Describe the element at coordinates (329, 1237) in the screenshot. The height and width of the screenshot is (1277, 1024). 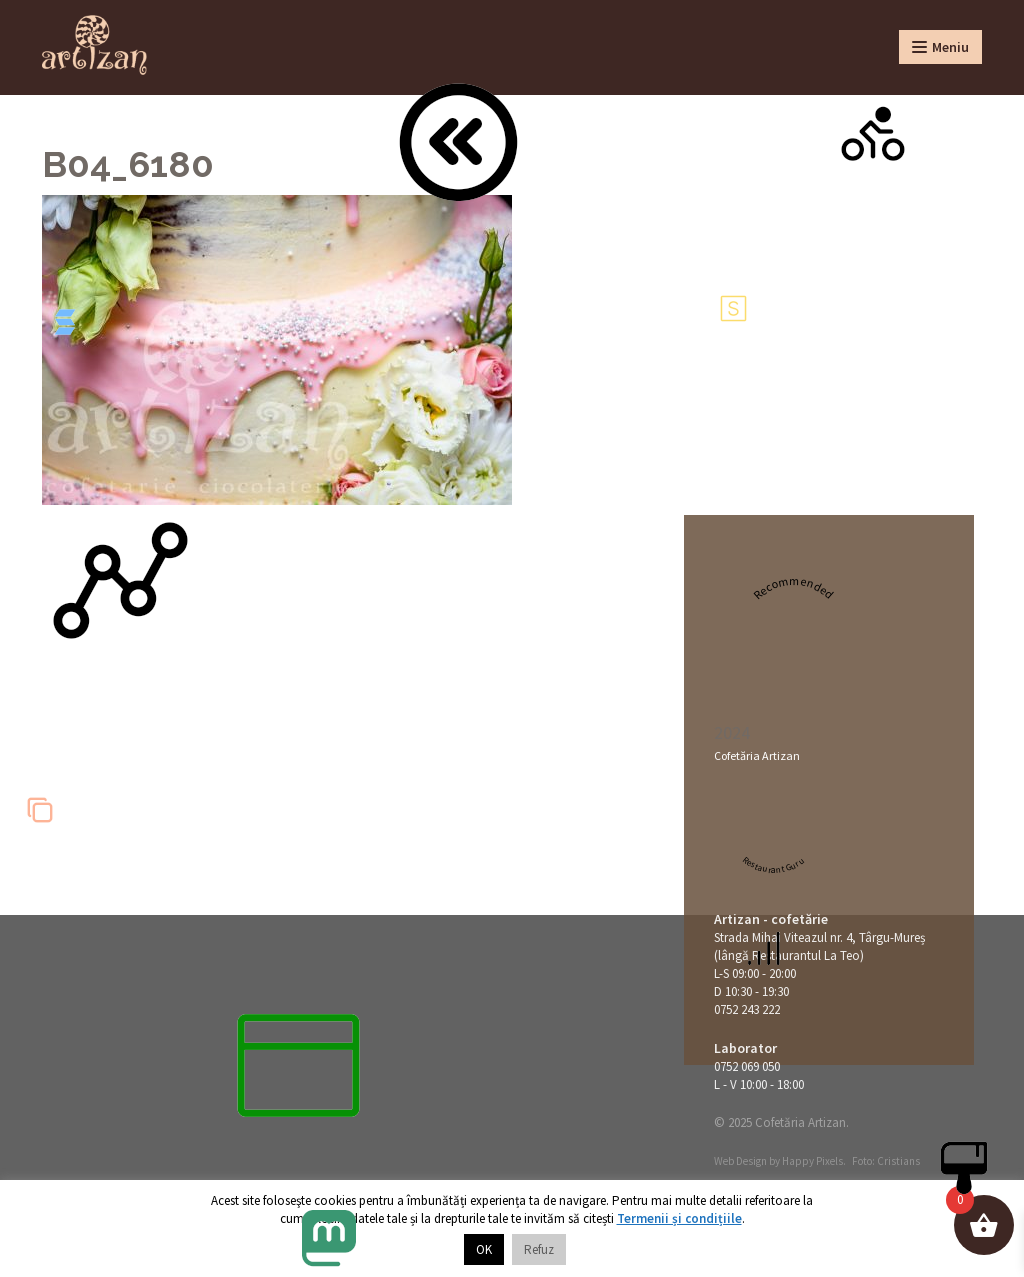
I see `open mastodon app` at that location.